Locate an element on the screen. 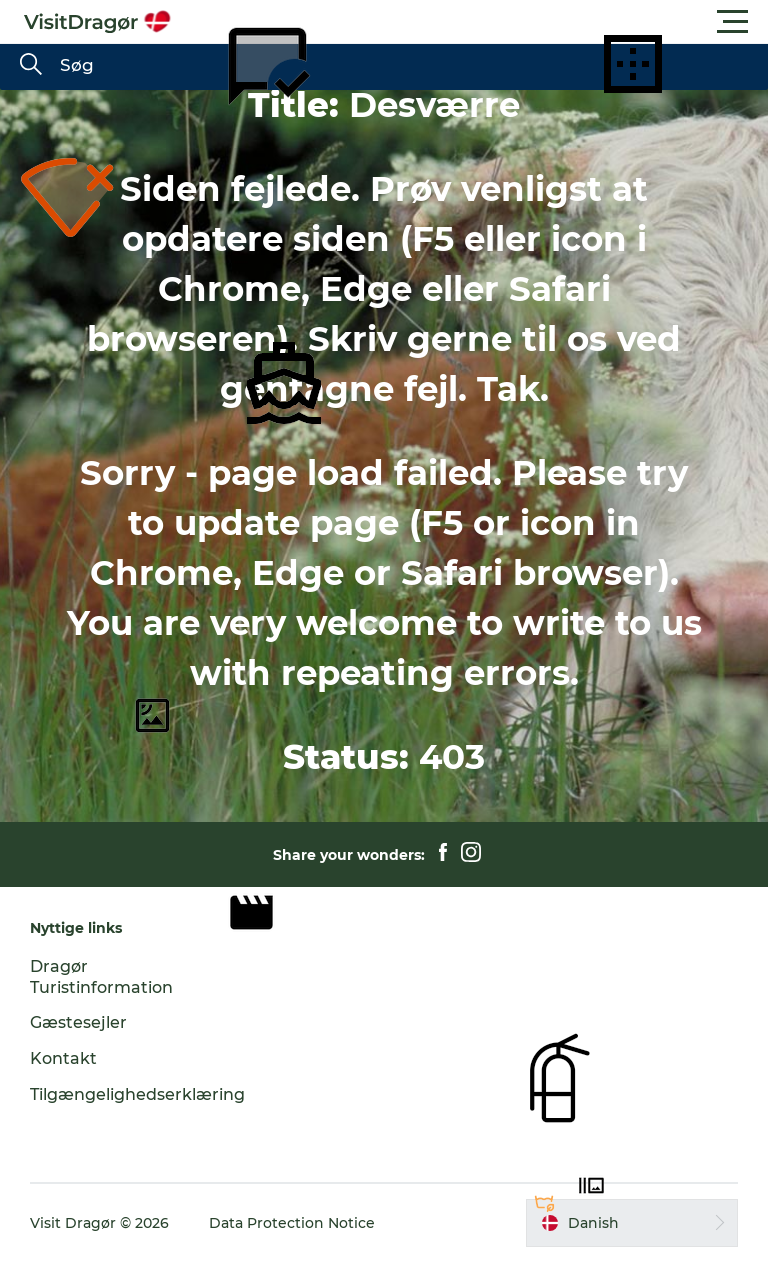  access fire safety information is located at coordinates (555, 1079).